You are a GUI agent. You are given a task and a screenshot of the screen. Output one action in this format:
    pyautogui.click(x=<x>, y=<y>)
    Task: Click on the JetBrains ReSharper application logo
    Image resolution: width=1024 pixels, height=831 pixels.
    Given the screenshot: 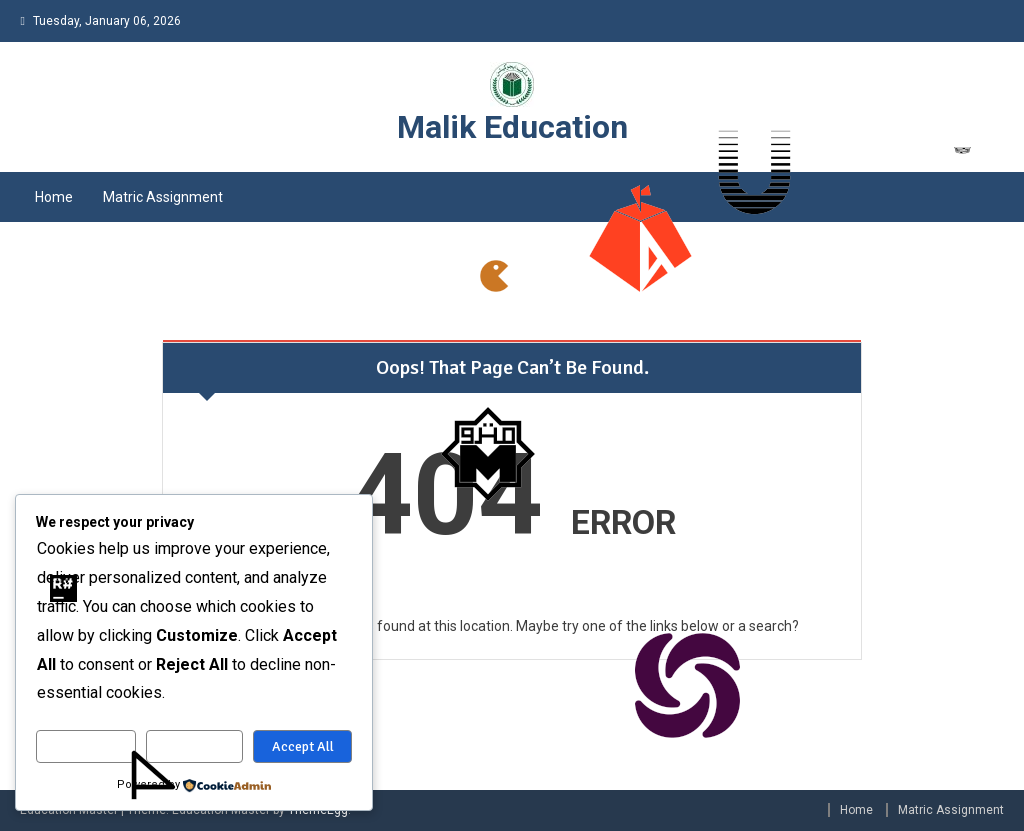 What is the action you would take?
    pyautogui.click(x=63, y=588)
    